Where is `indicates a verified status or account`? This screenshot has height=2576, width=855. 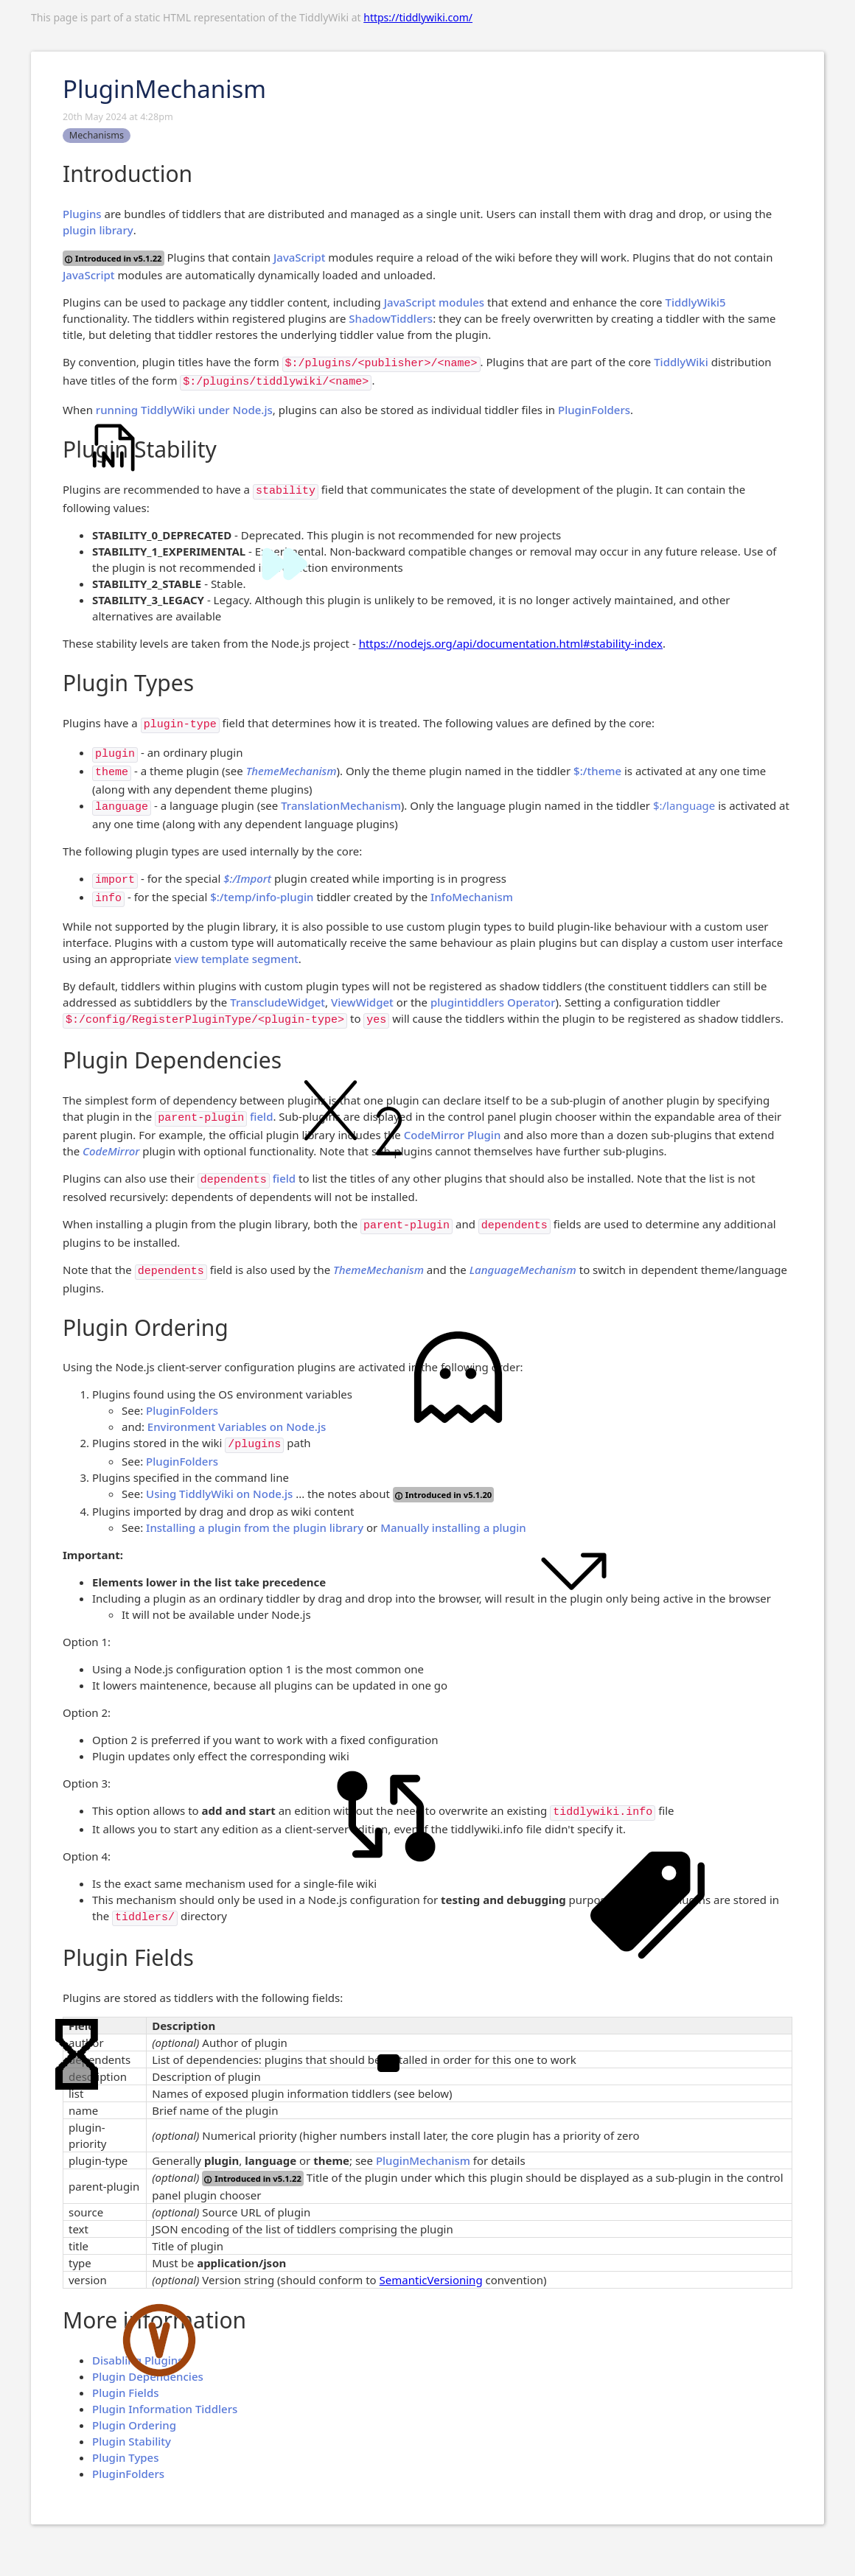
indicates a verified status or account is located at coordinates (159, 2340).